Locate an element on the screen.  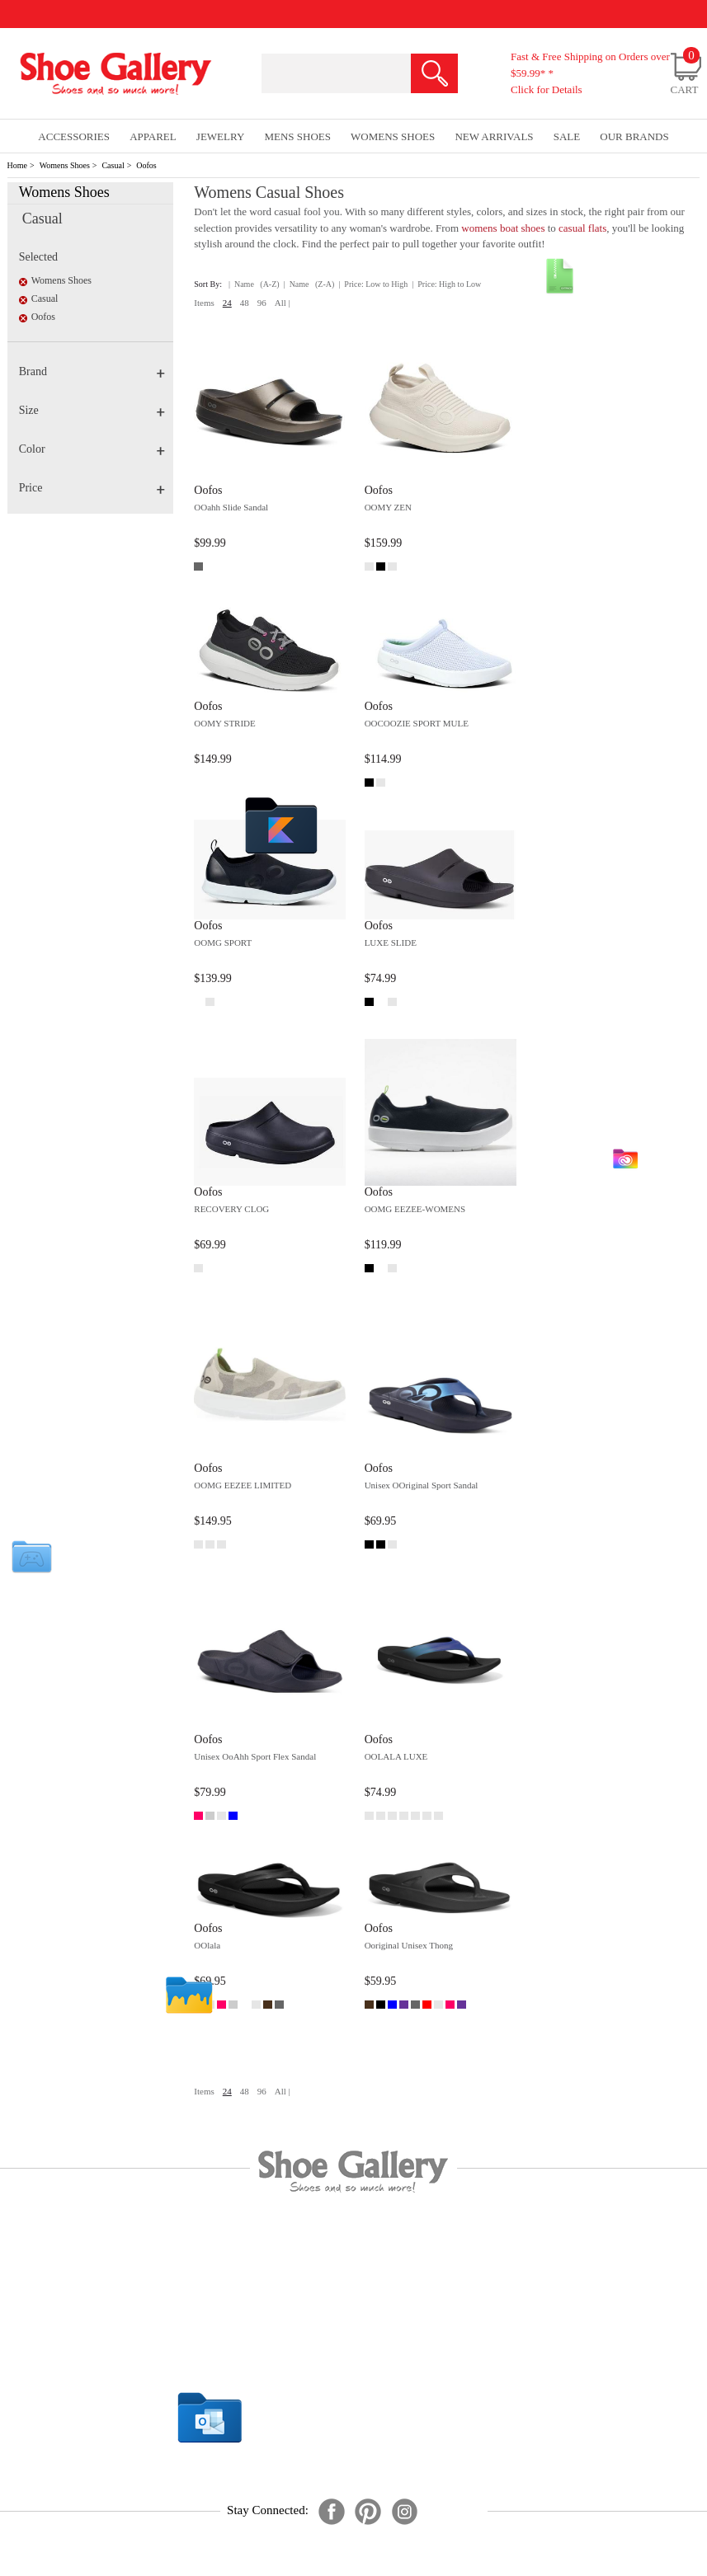
open your games folder is located at coordinates (31, 1556).